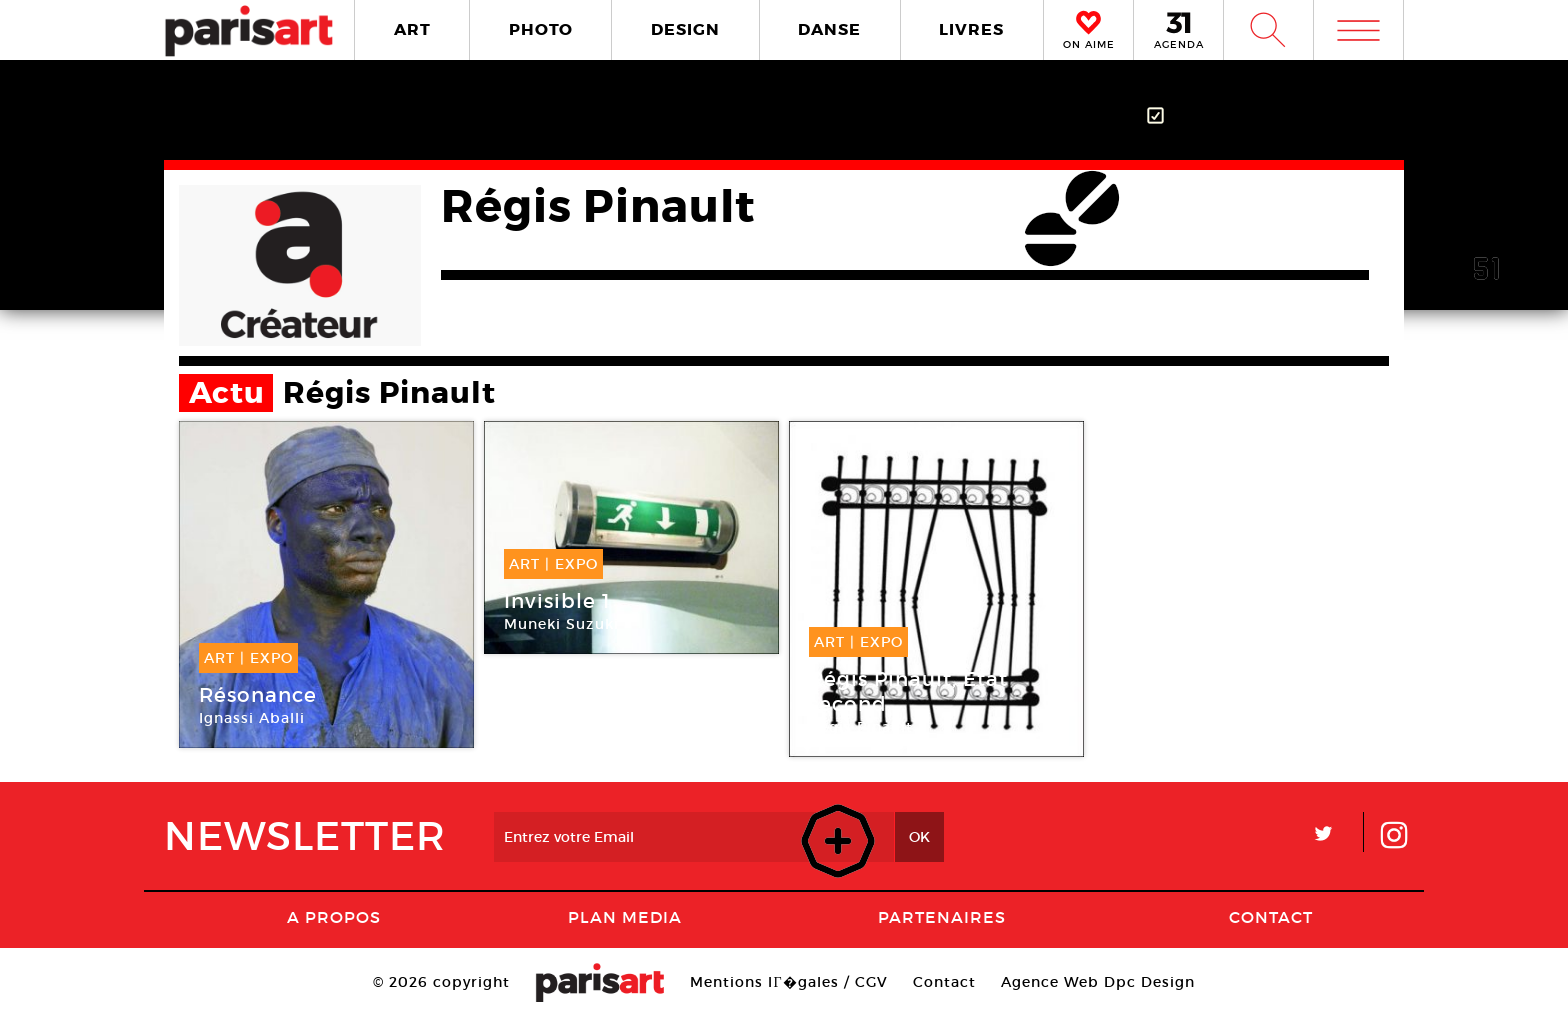  Describe the element at coordinates (1487, 268) in the screenshot. I see `indicates item number 51 in a list or sequence` at that location.